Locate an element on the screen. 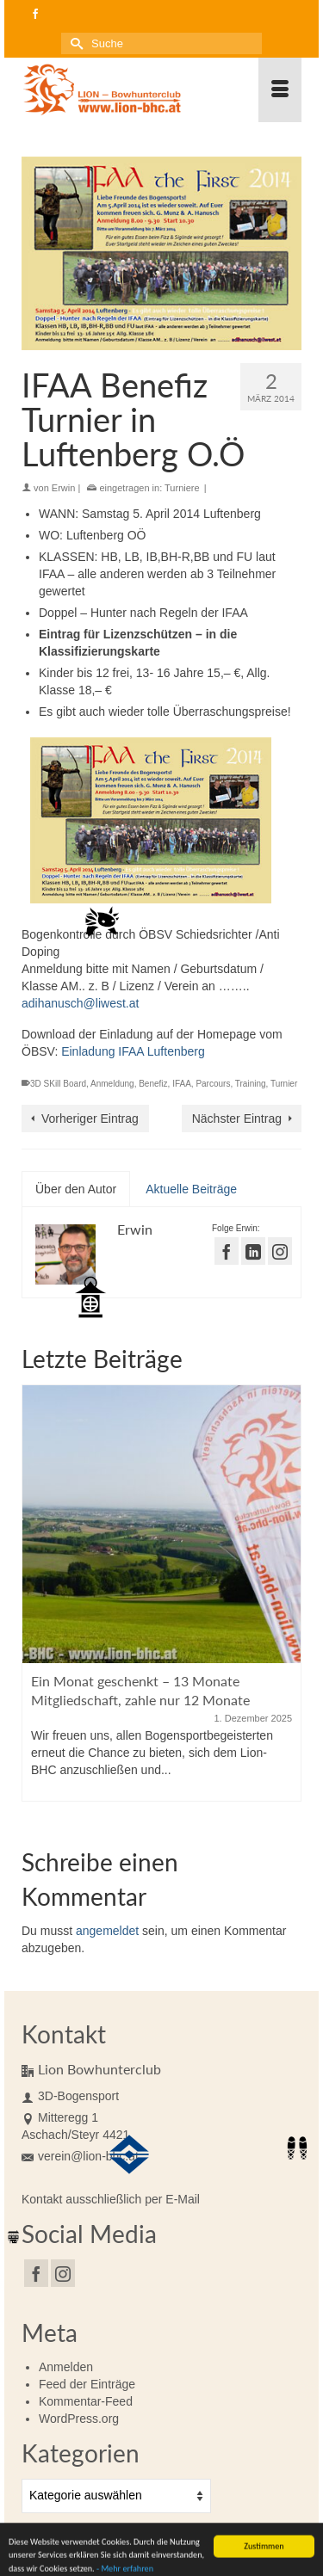 This screenshot has height=2576, width=323. access lantern or lighting feature in game is located at coordinates (90, 1297).